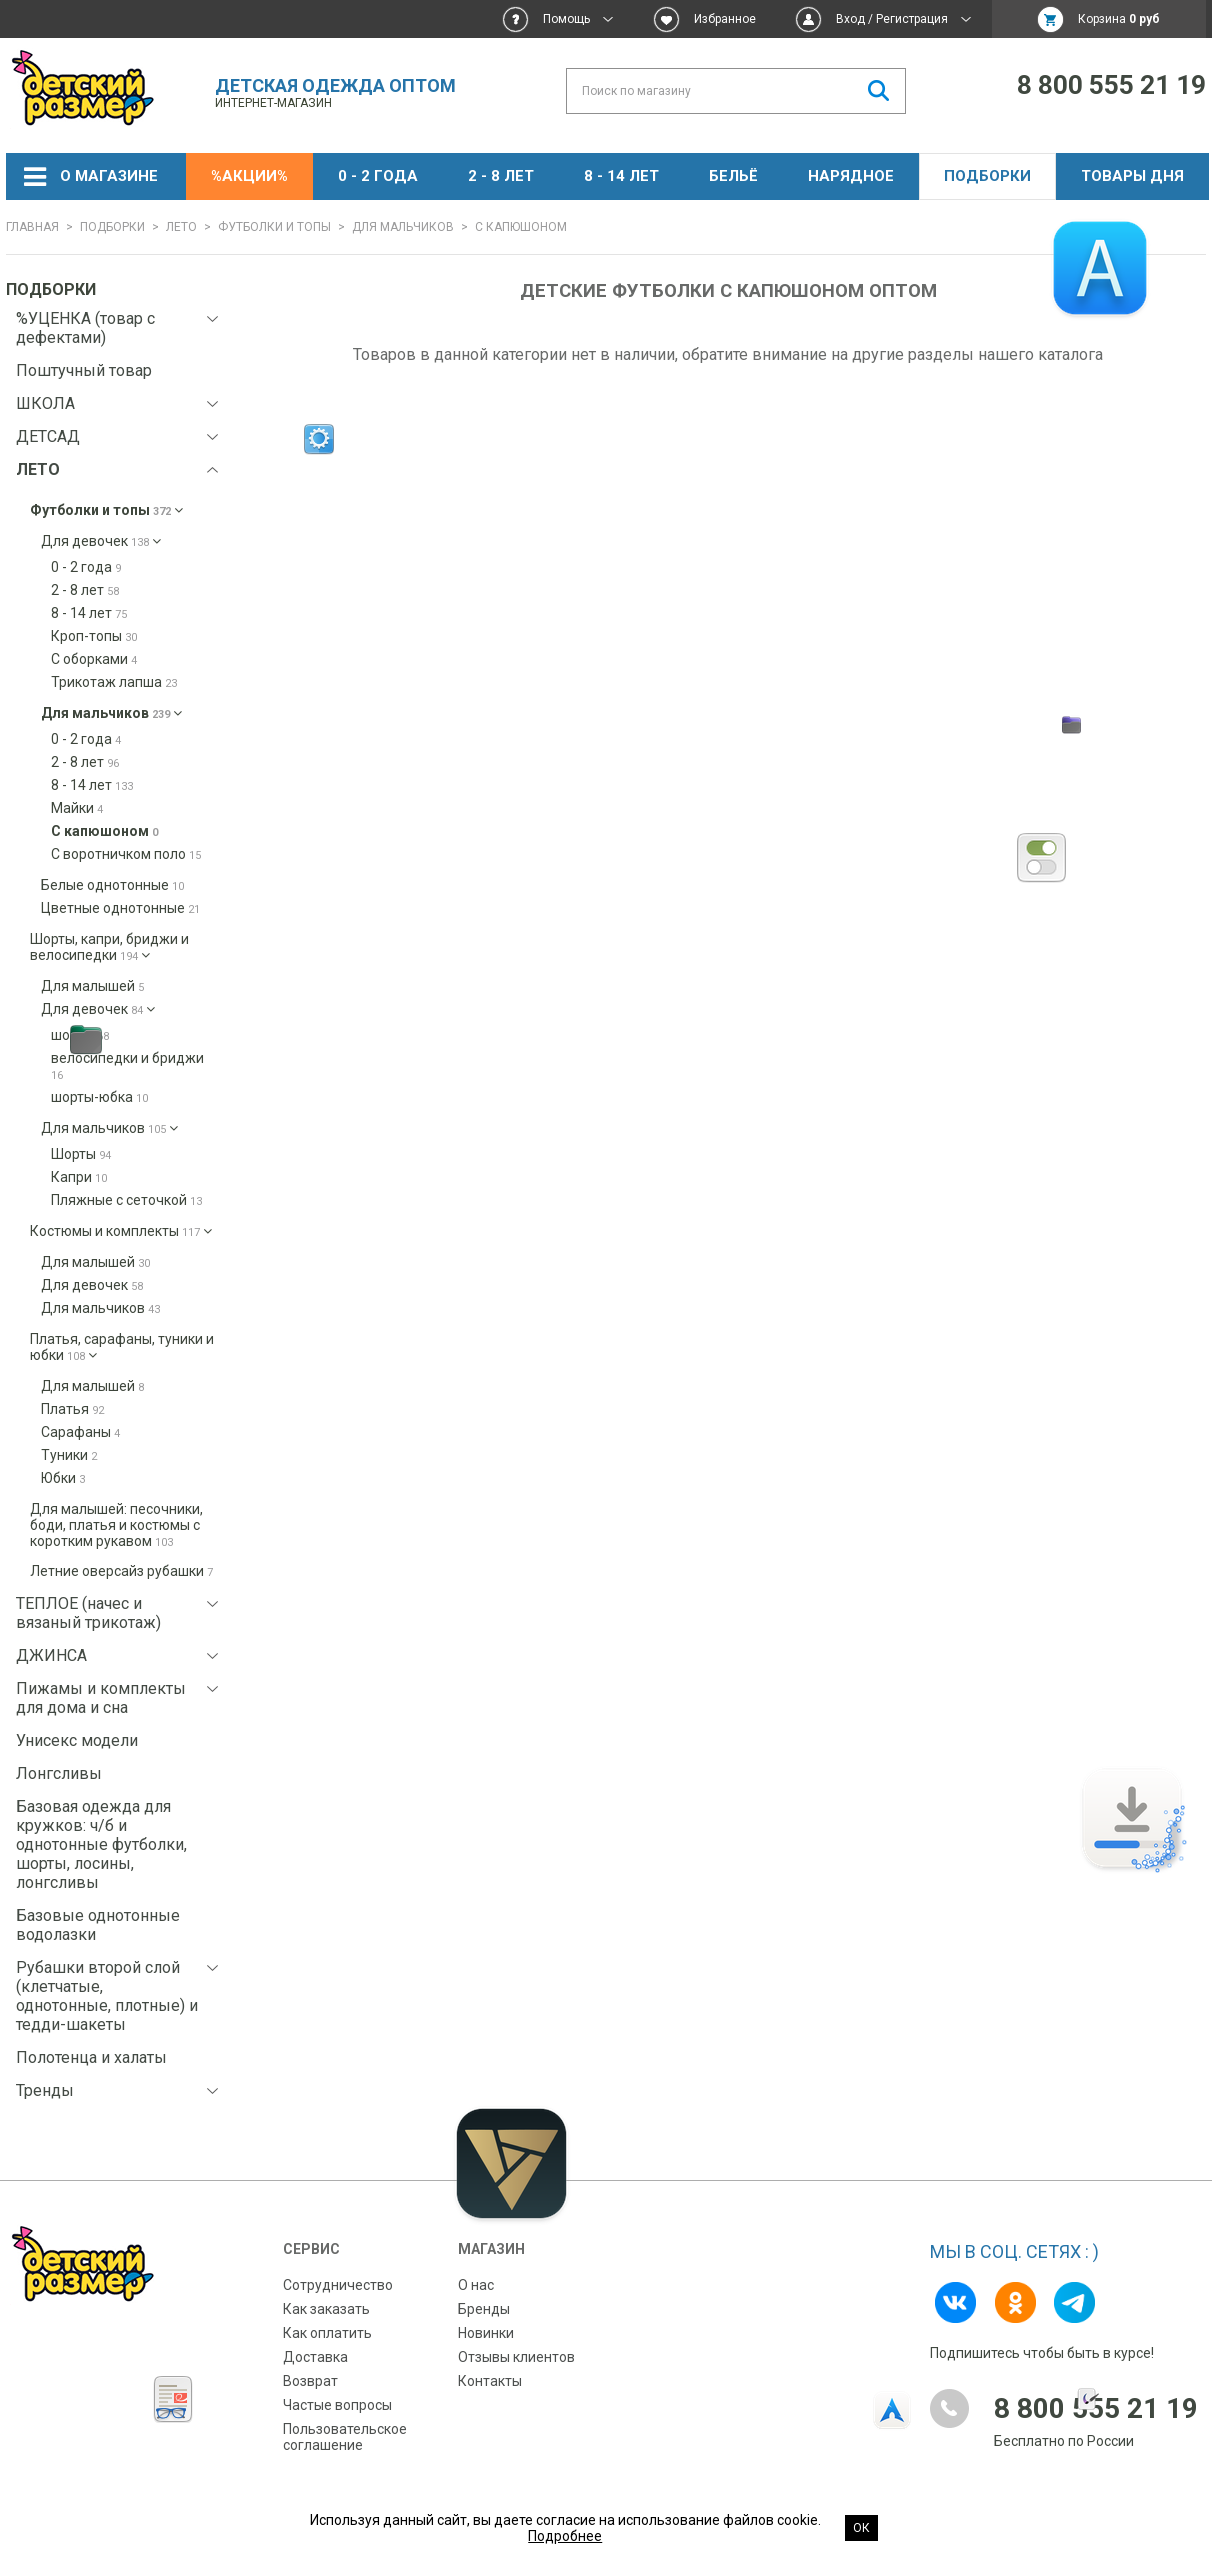 This screenshot has width=1212, height=2560. What do you see at coordinates (1088, 2399) in the screenshot?
I see `create a new application or software project` at bounding box center [1088, 2399].